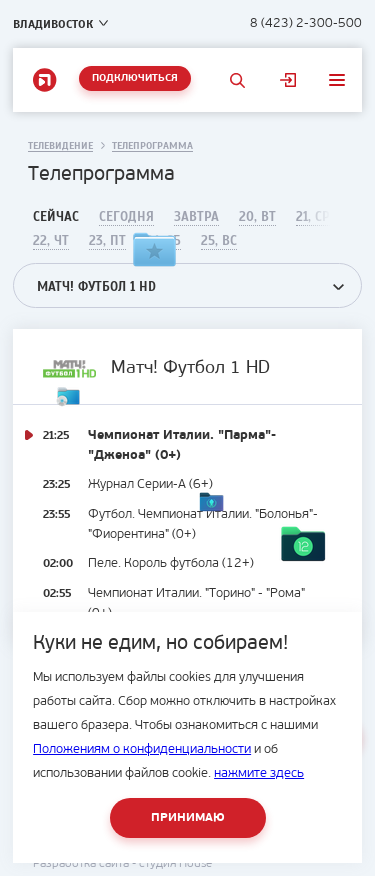 Image resolution: width=375 pixels, height=876 pixels. Describe the element at coordinates (154, 249) in the screenshot. I see `open your bookmarked files folder` at that location.